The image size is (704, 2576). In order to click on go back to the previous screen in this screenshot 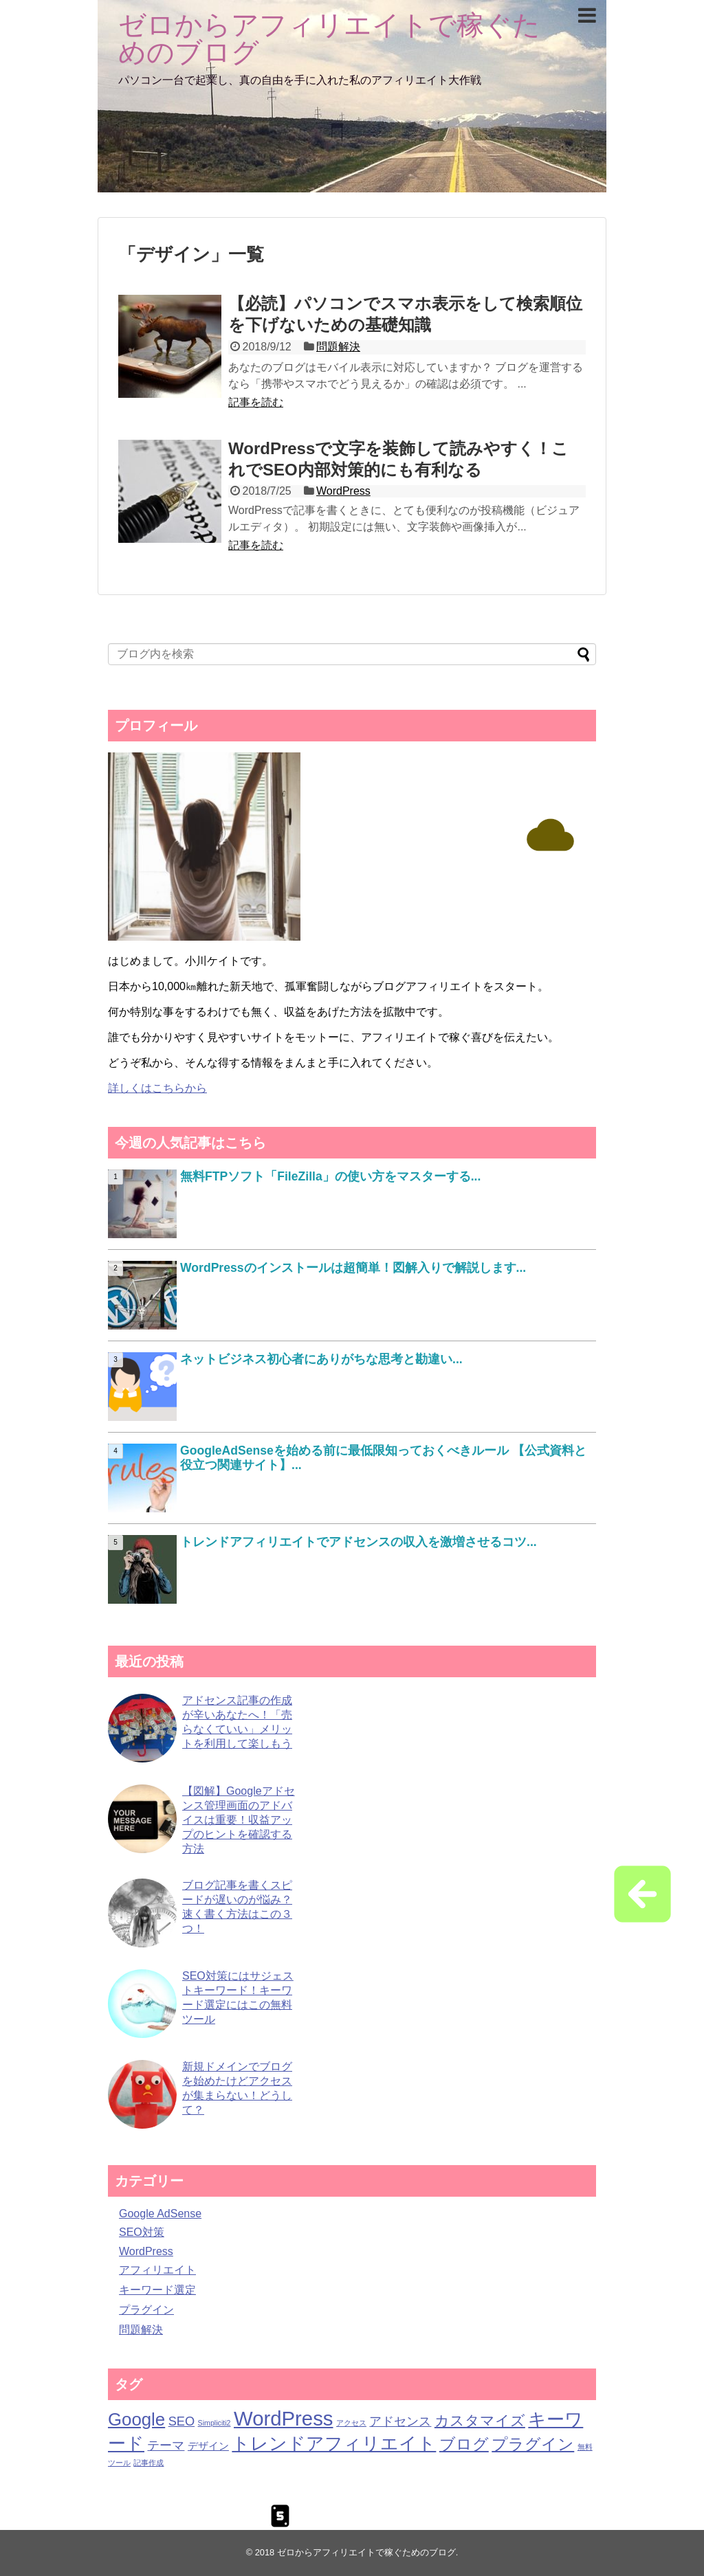, I will do `click(642, 1894)`.